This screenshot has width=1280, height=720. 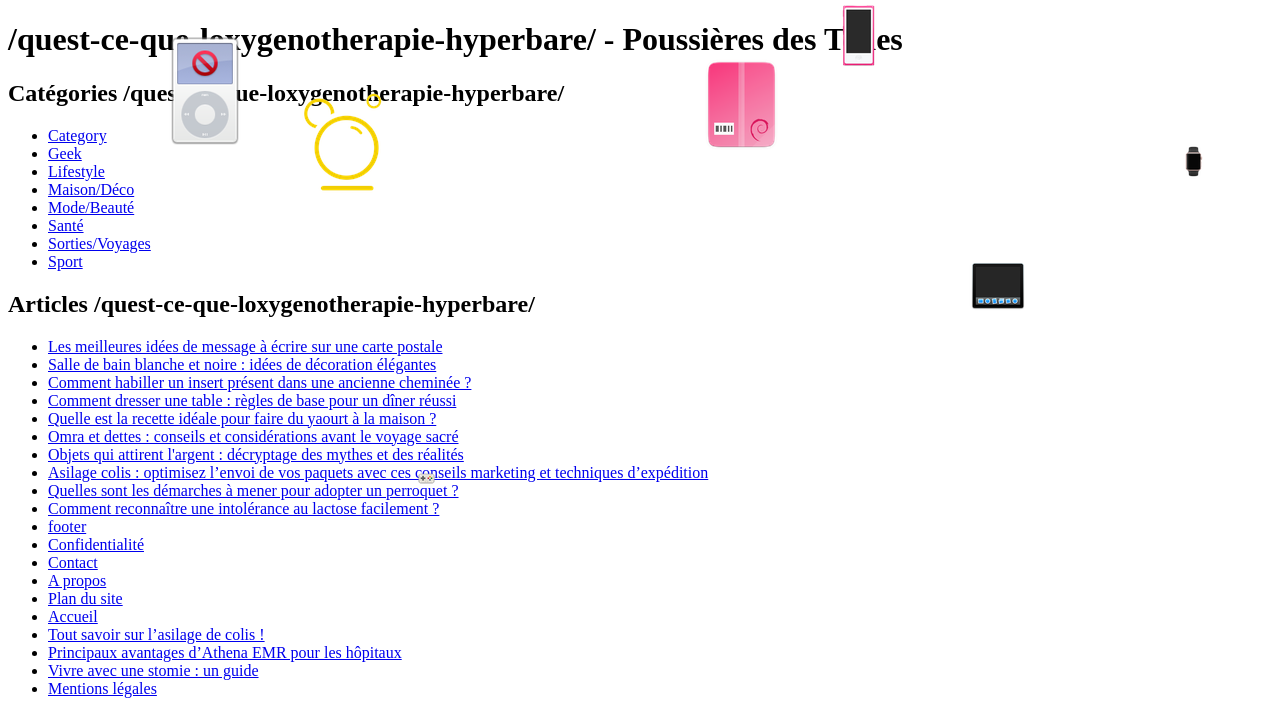 What do you see at coordinates (426, 478) in the screenshot?
I see `open games or gaming applications` at bounding box center [426, 478].